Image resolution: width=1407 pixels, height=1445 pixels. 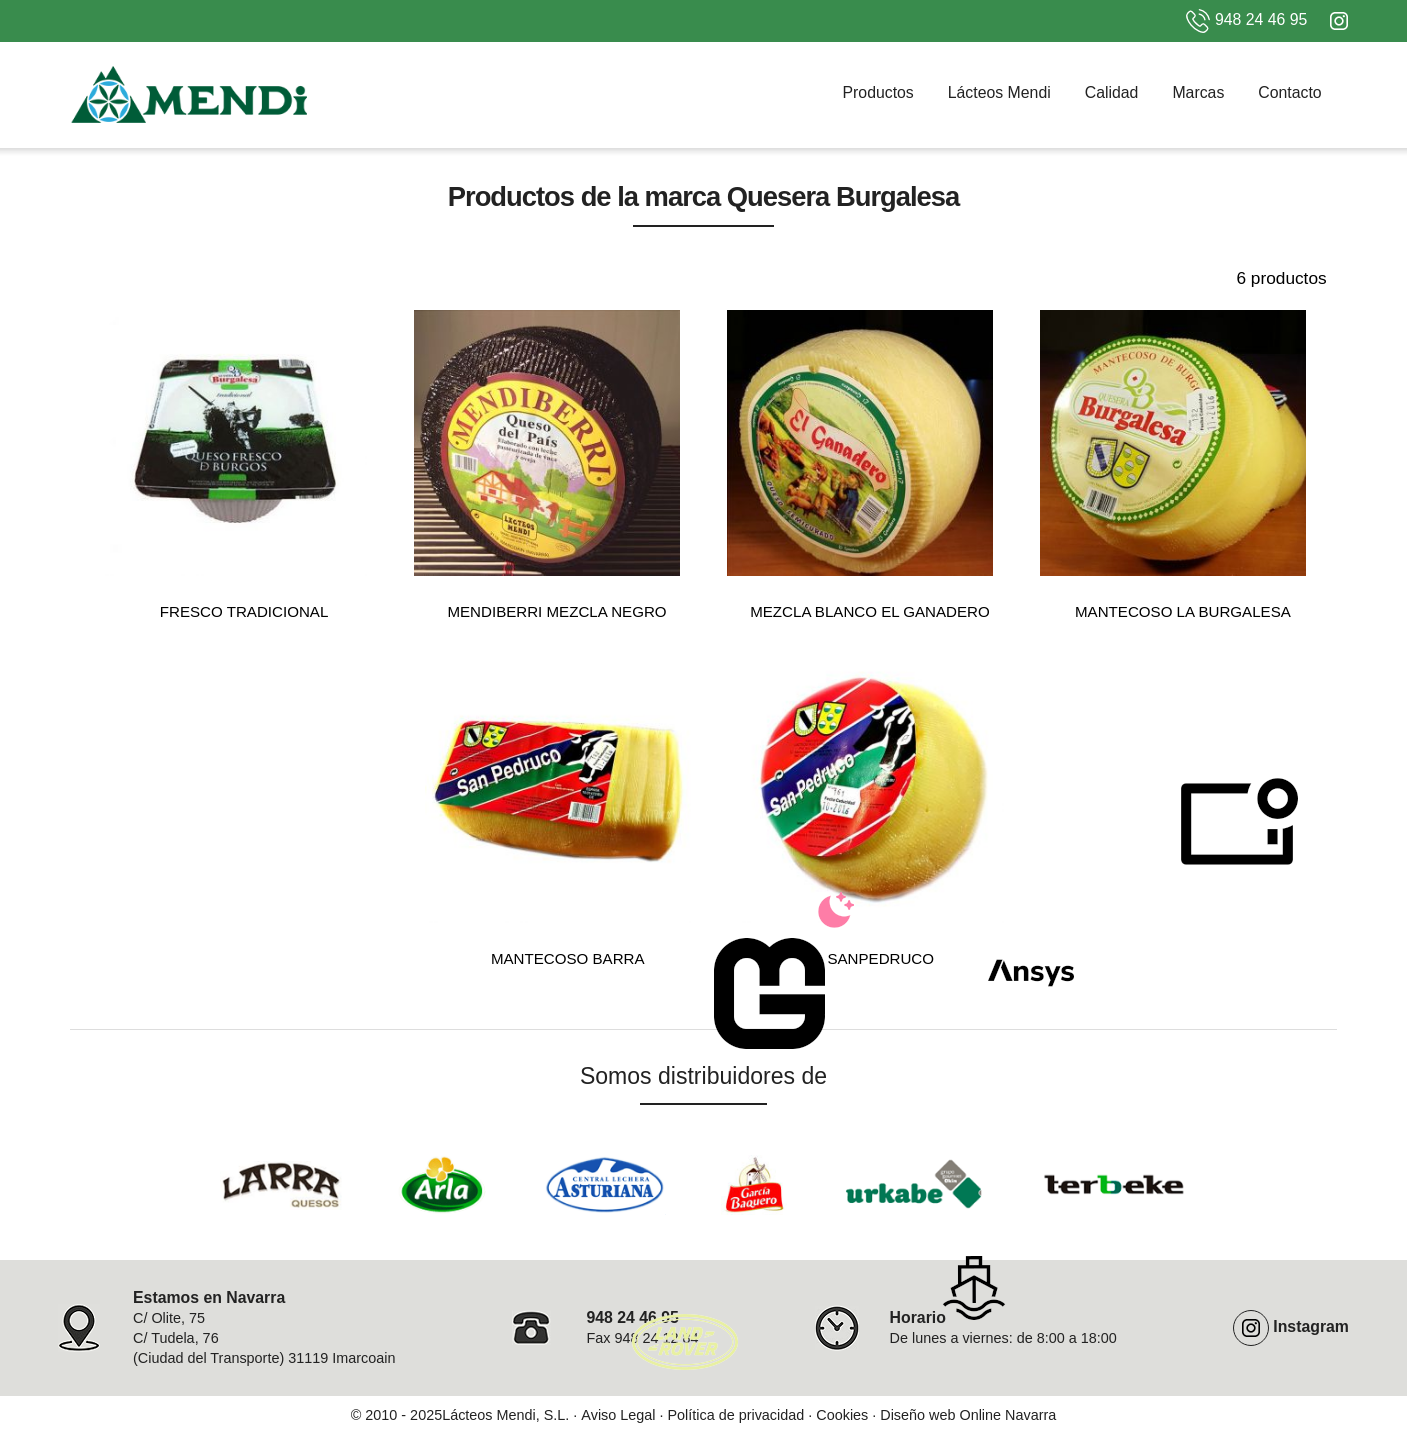 What do you see at coordinates (1237, 824) in the screenshot?
I see `access phone camera or video recording` at bounding box center [1237, 824].